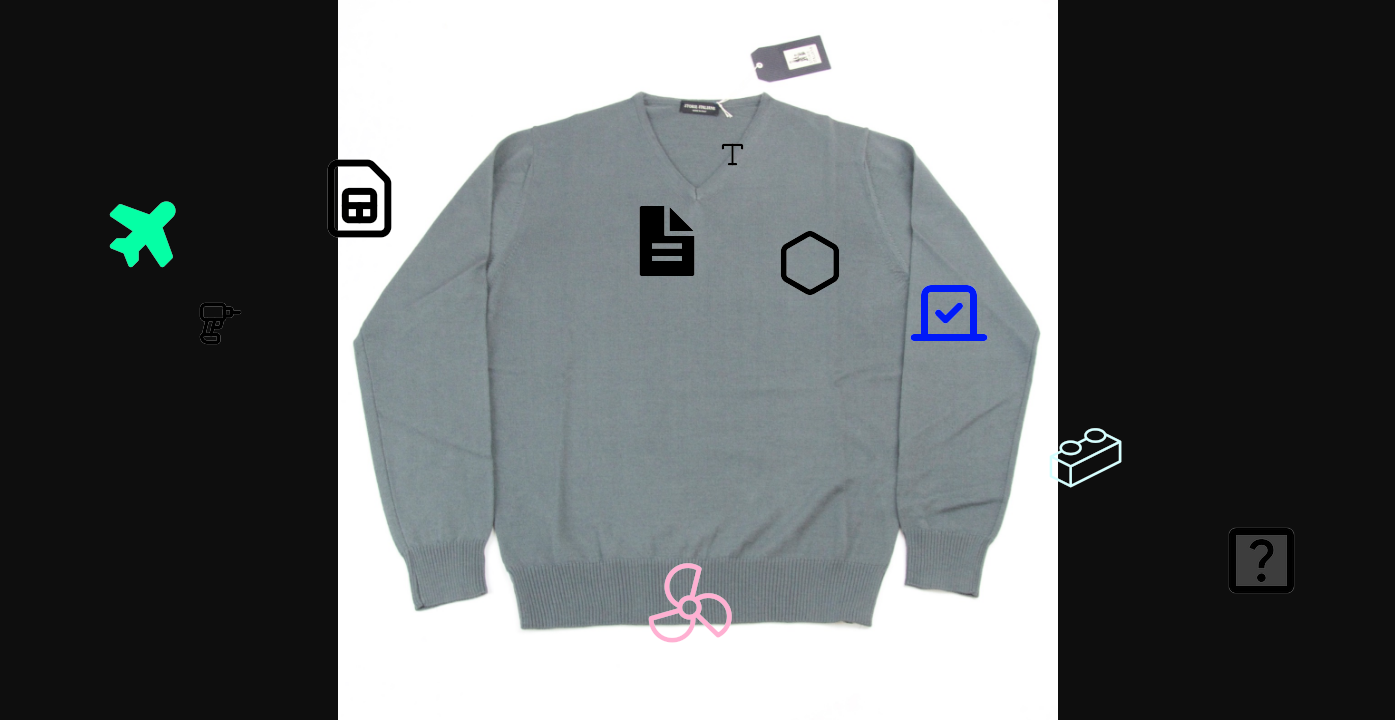 This screenshot has height=720, width=1395. Describe the element at coordinates (949, 313) in the screenshot. I see `cast your vote or submit a ballot` at that location.